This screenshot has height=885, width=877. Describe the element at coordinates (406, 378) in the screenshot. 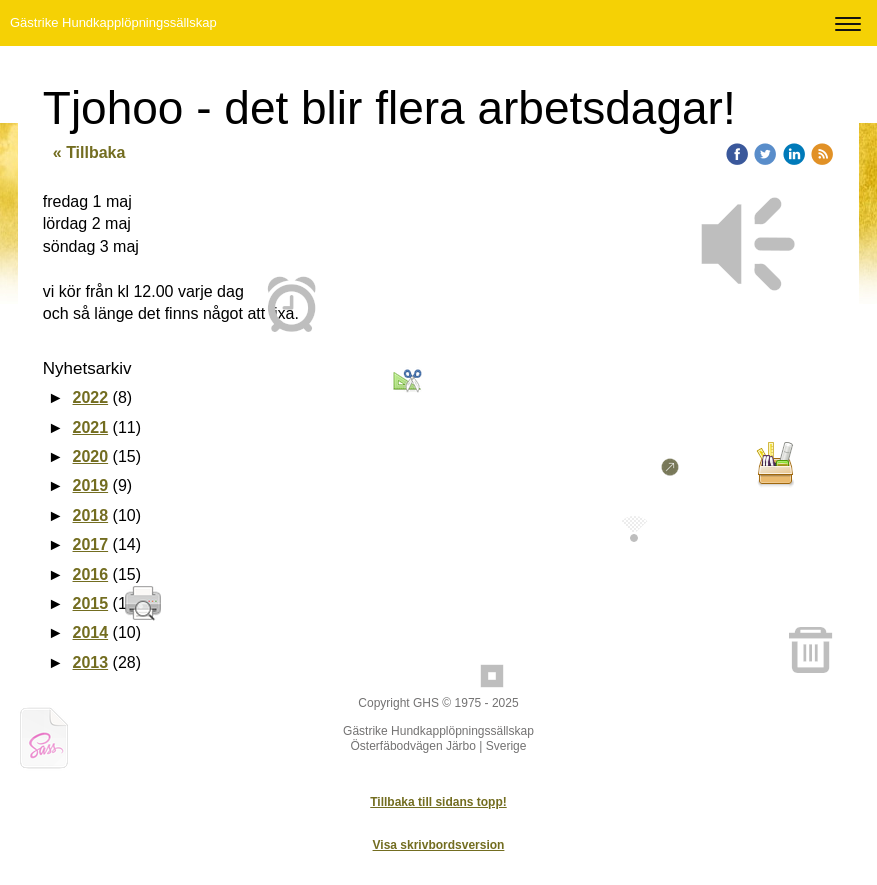

I see `access utility and accessory applications` at that location.